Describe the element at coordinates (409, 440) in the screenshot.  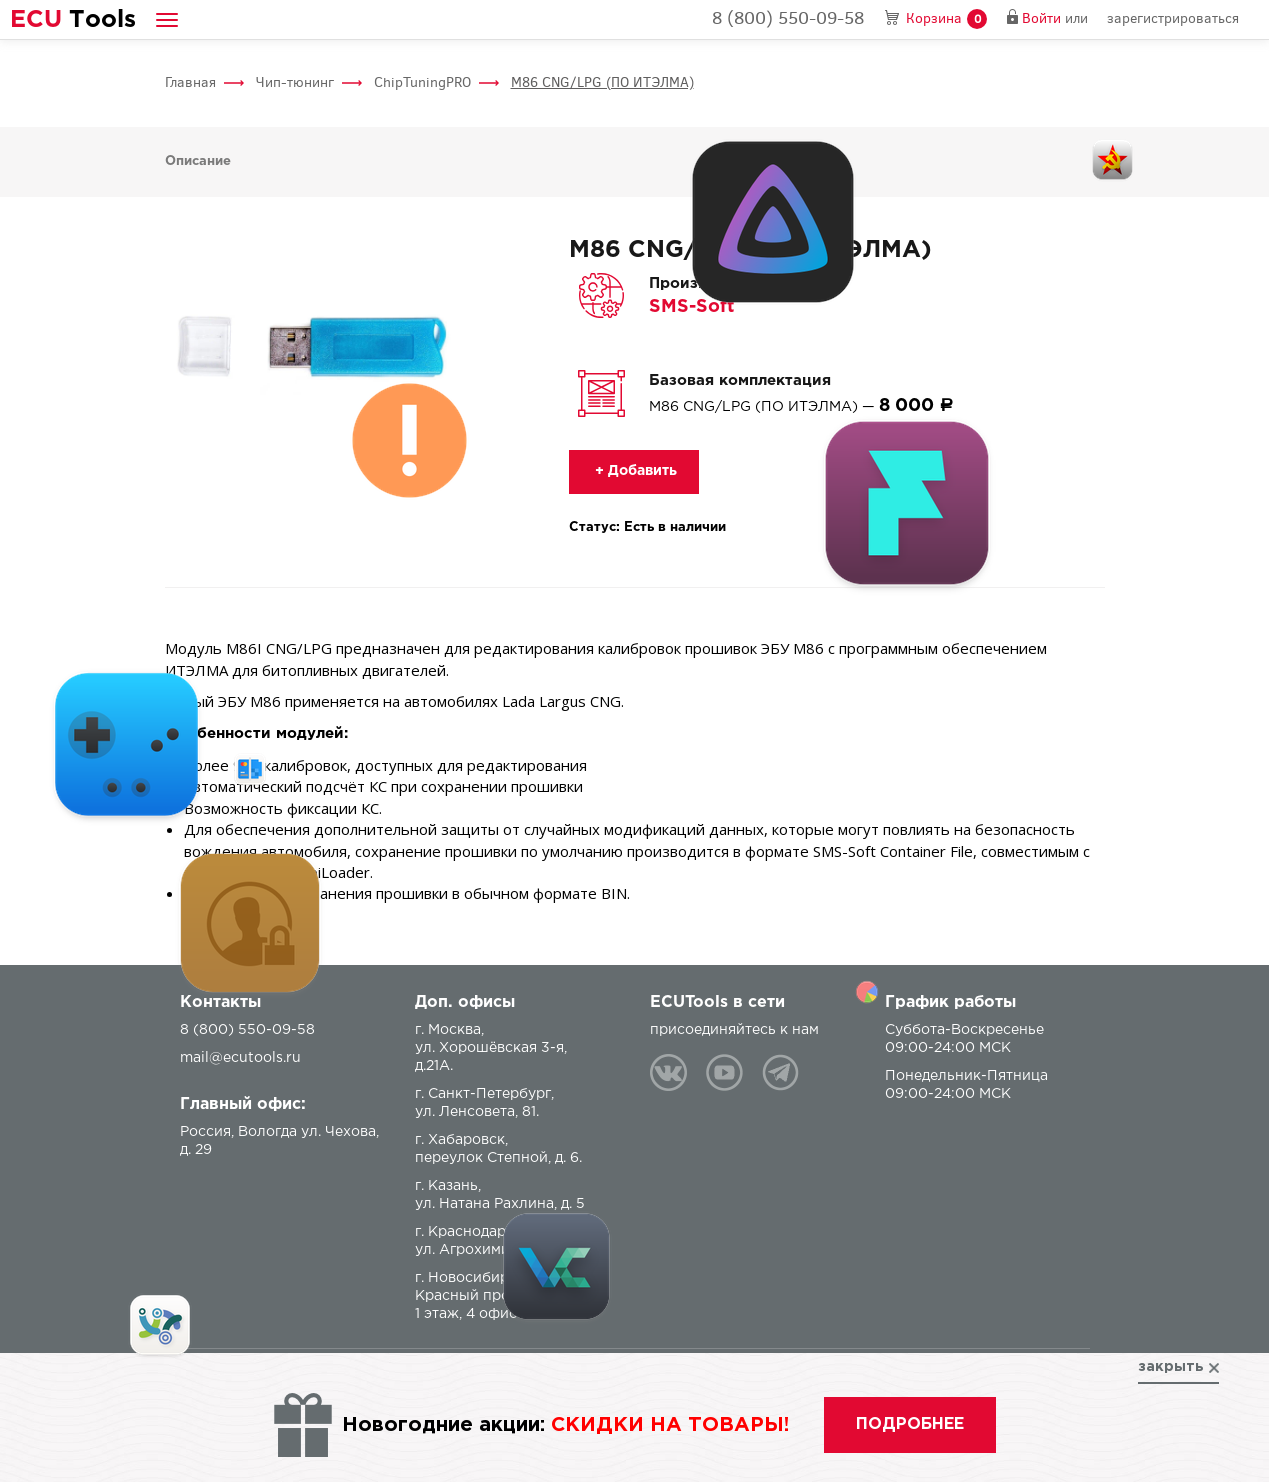
I see `indicates locally modified file not yet staged for commit` at that location.